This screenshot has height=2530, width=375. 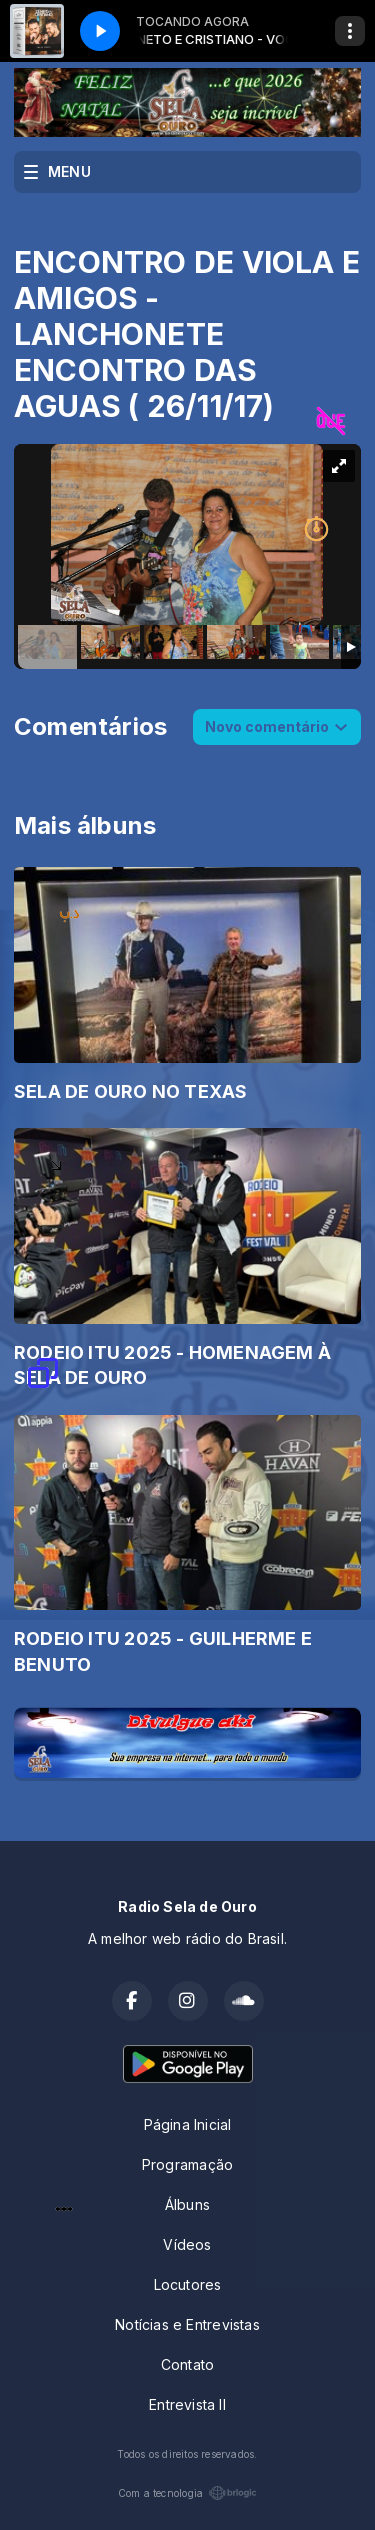 I want to click on start or view a timer, so click(x=316, y=528).